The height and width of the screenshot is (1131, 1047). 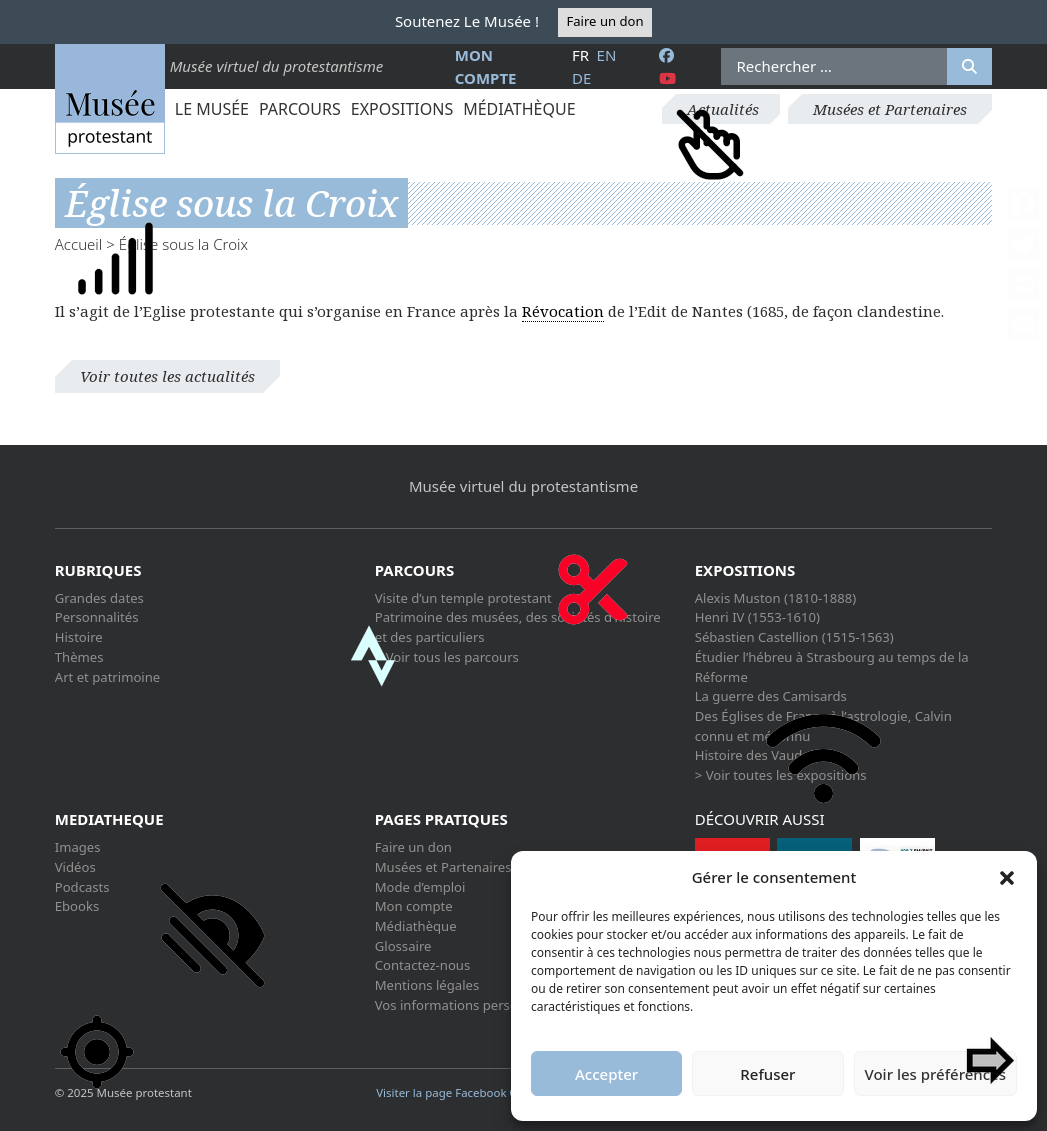 What do you see at coordinates (212, 935) in the screenshot?
I see `indicates low vision or visual impairment accessibility mode` at bounding box center [212, 935].